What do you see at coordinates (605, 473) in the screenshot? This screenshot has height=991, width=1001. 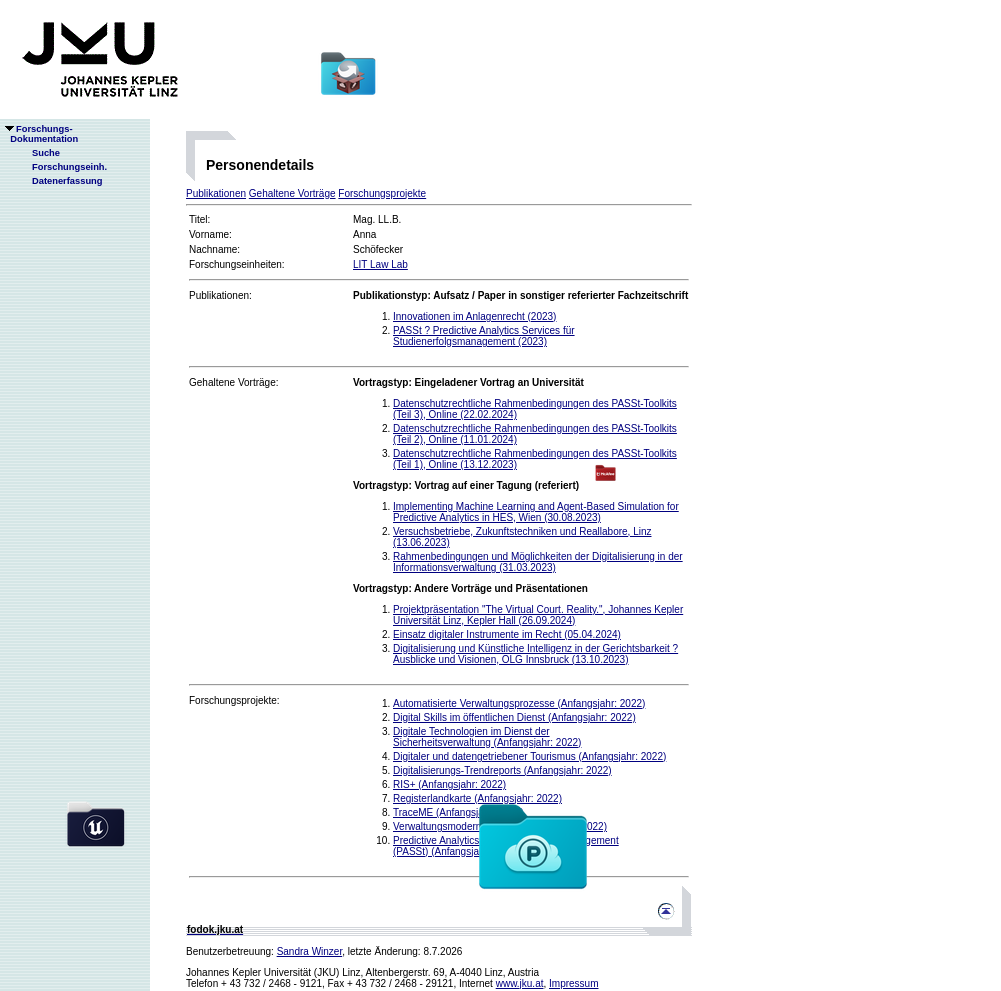 I see `folder containing McAfee antivirus files` at bounding box center [605, 473].